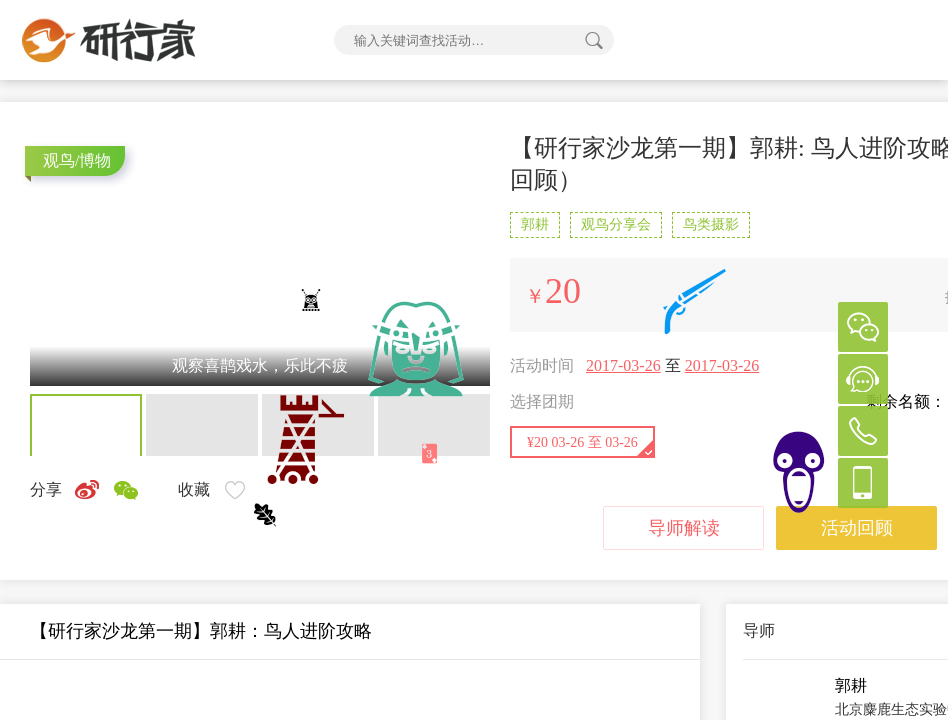 This screenshot has height=720, width=948. I want to click on three of clubs playing card, so click(429, 453).